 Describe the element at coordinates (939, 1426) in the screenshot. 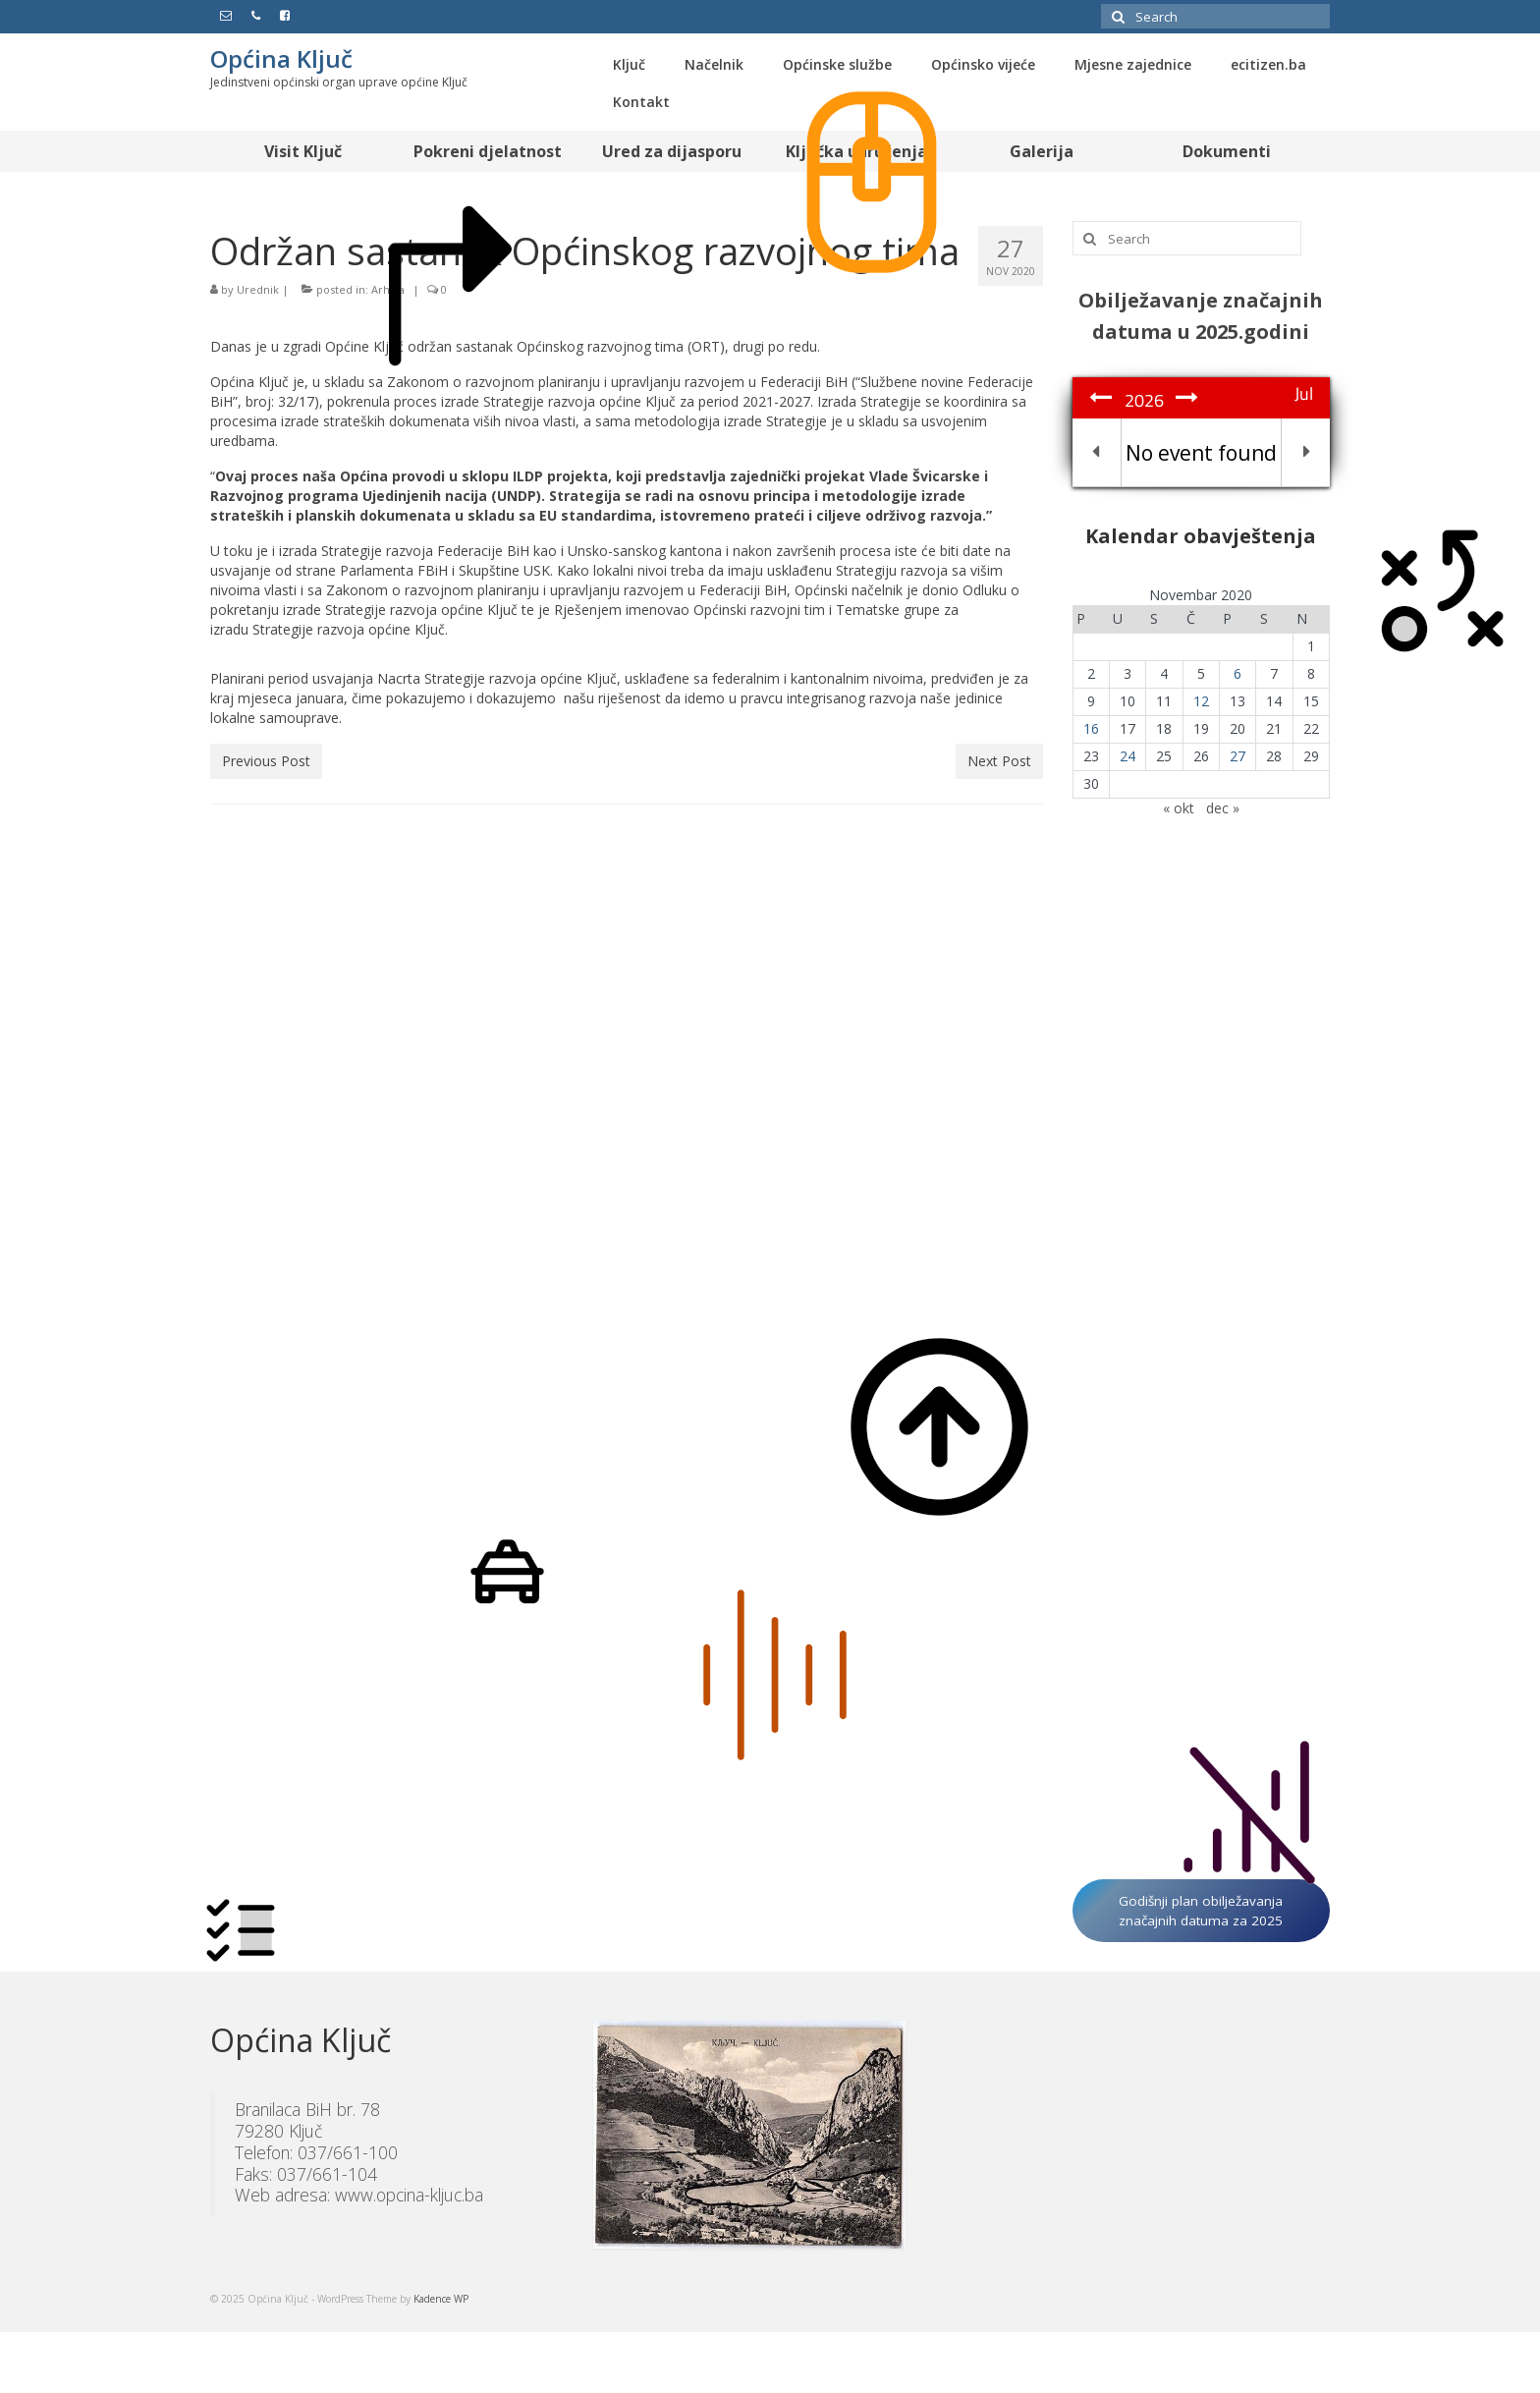

I see `scroll to top of page` at that location.